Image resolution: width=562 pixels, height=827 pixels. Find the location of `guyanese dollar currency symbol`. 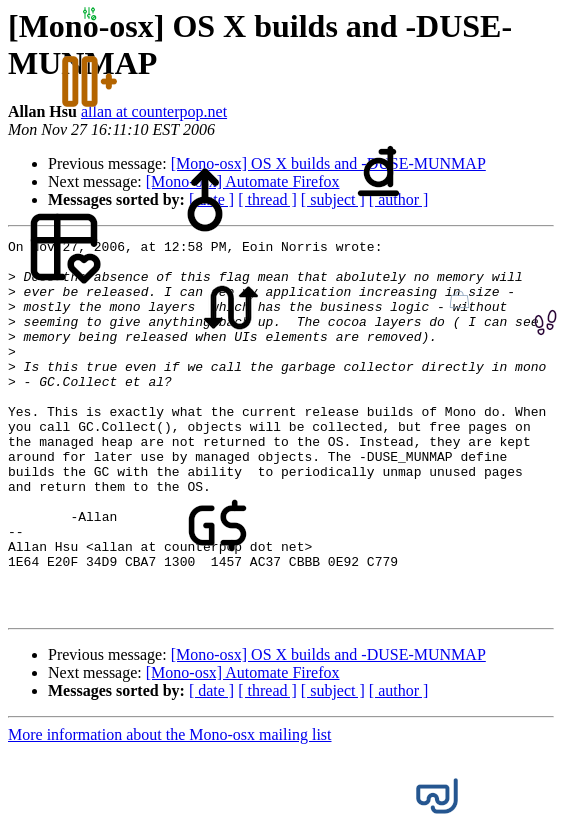

guyanese dollar currency symbol is located at coordinates (217, 525).